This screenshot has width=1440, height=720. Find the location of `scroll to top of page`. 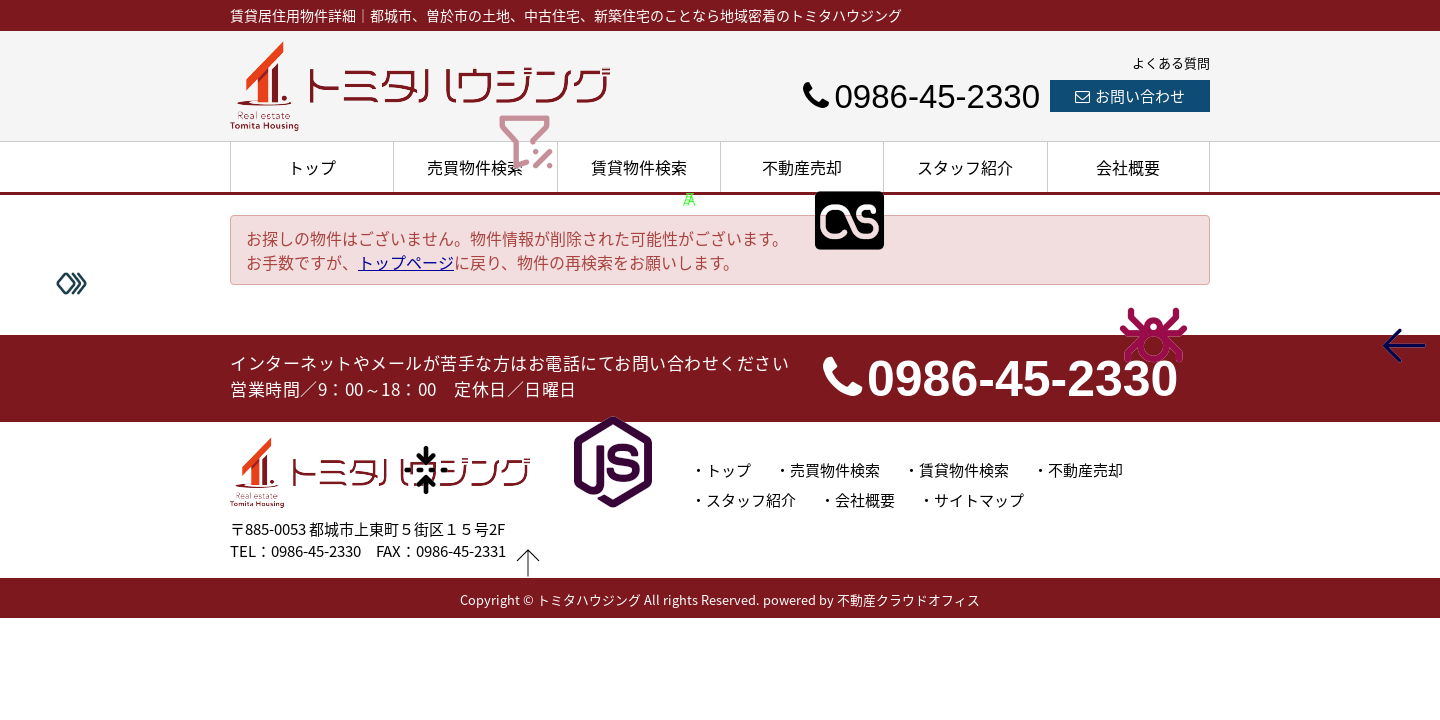

scroll to top of page is located at coordinates (528, 563).